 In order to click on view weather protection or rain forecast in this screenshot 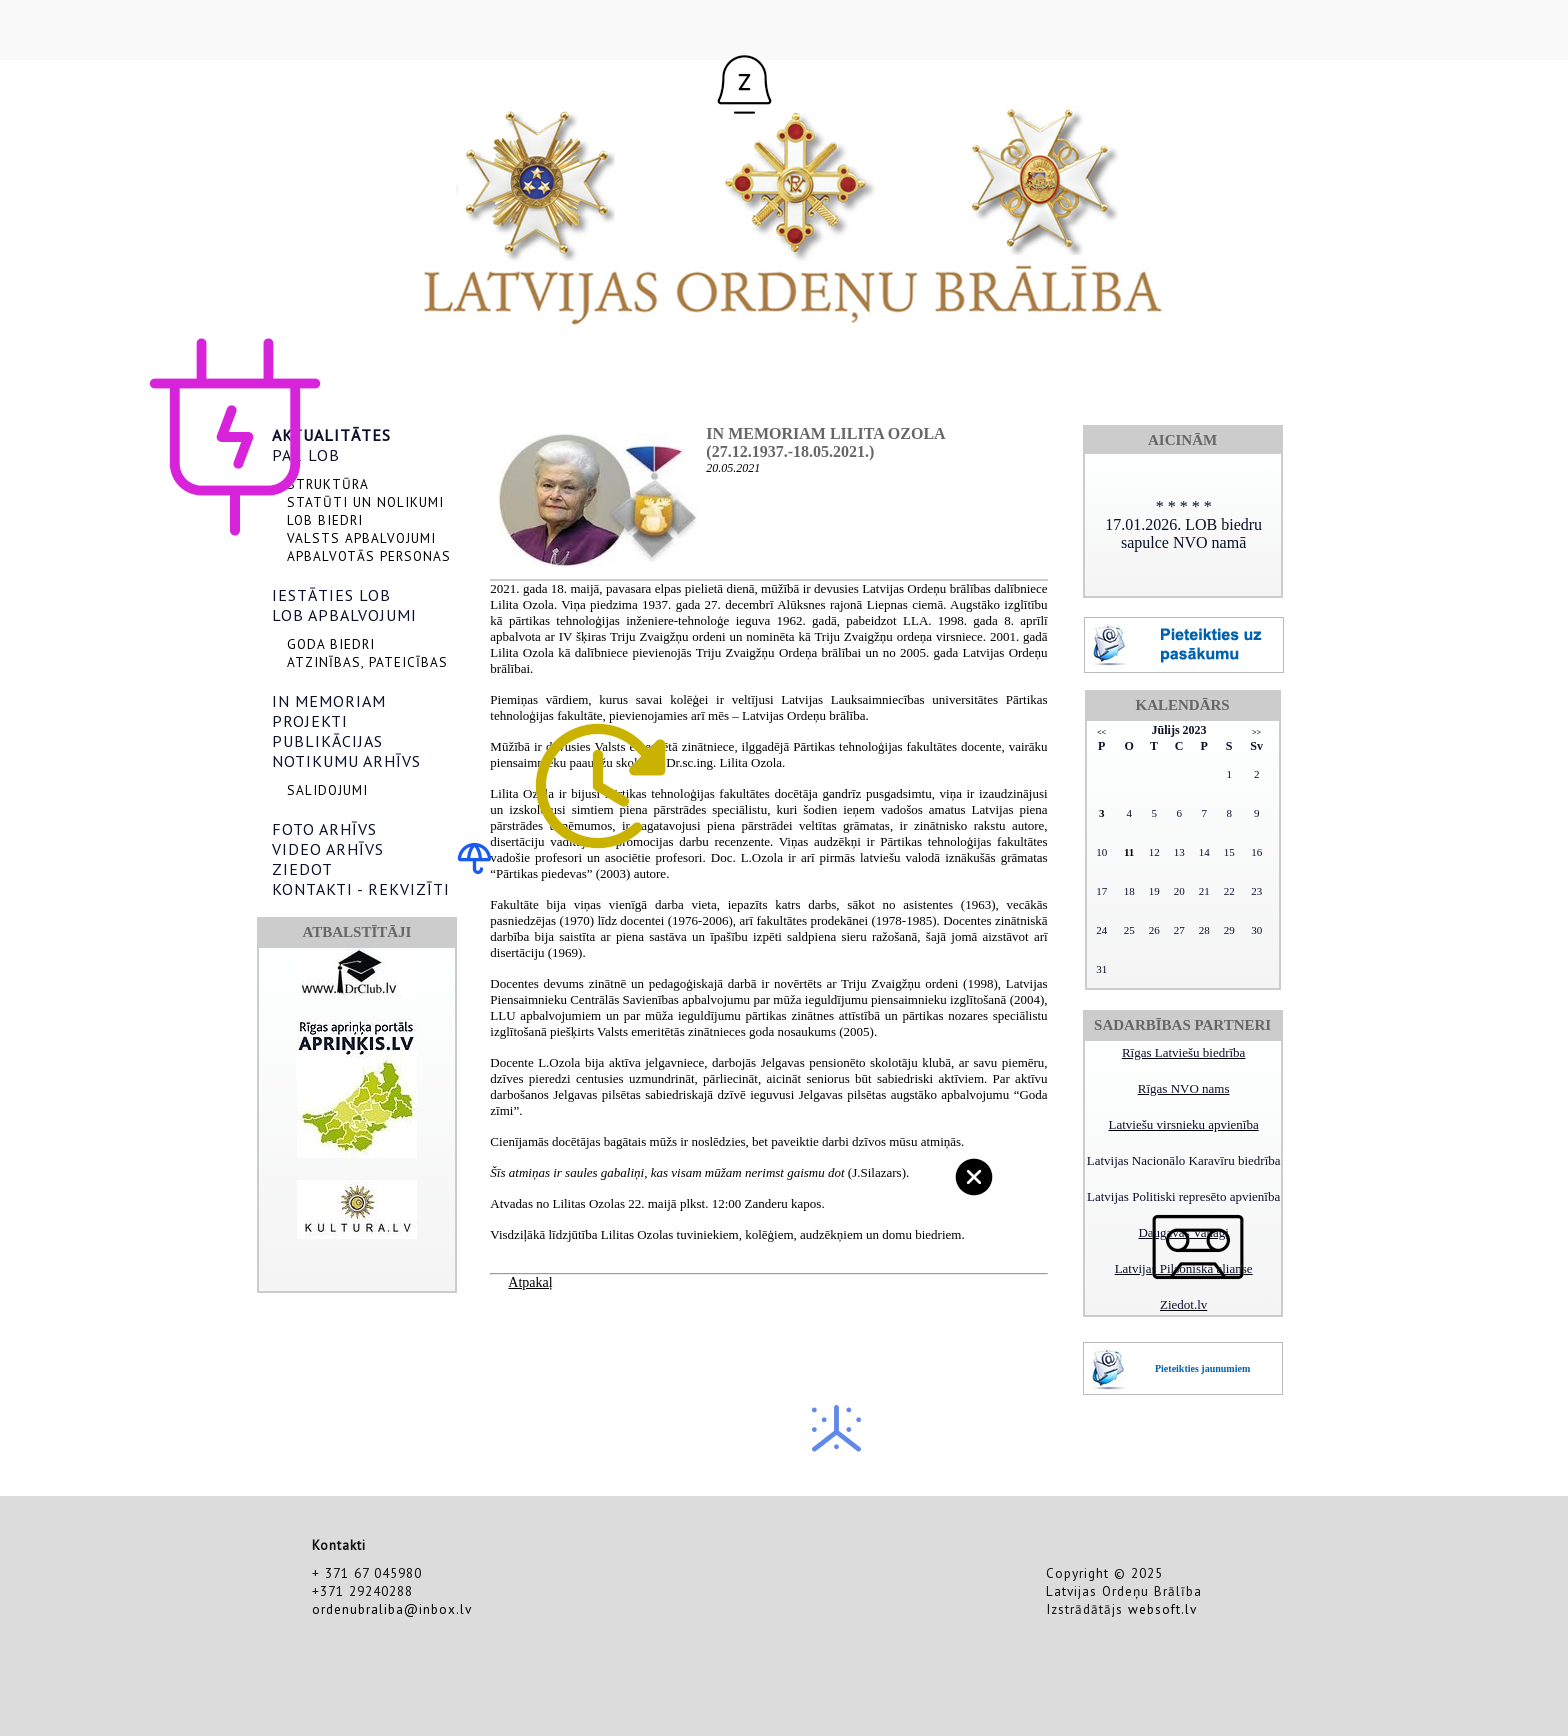, I will do `click(474, 858)`.